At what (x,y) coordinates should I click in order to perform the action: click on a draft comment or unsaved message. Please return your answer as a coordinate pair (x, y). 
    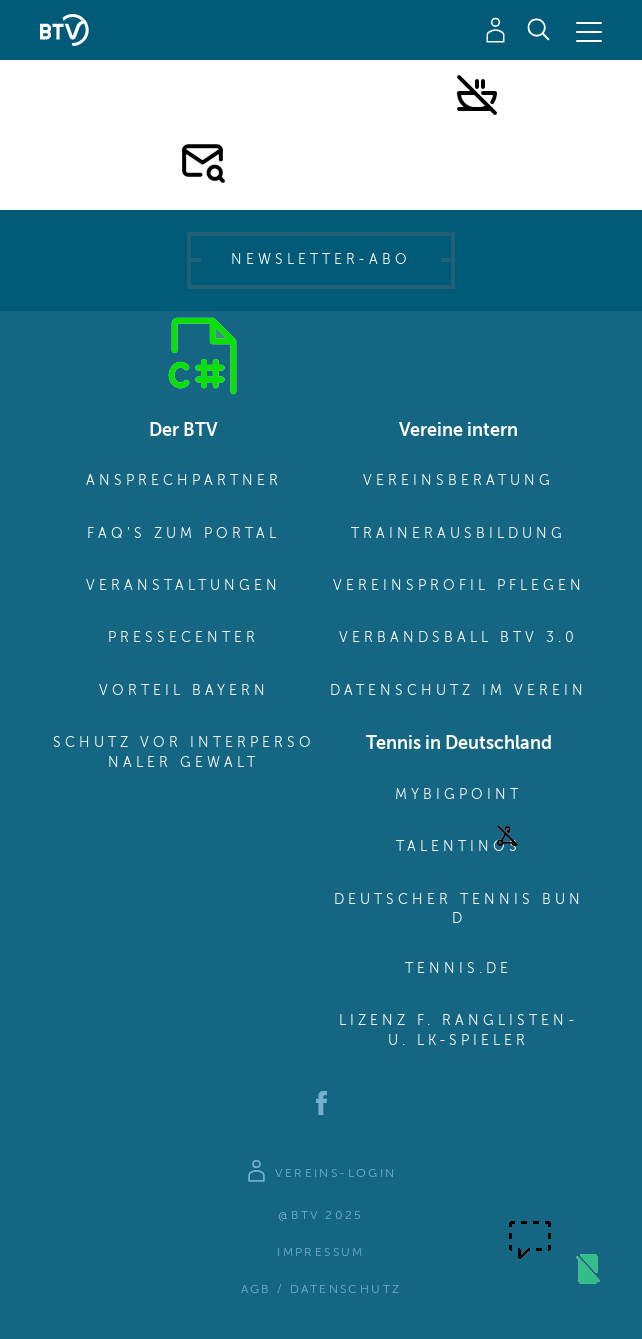
    Looking at the image, I should click on (530, 1239).